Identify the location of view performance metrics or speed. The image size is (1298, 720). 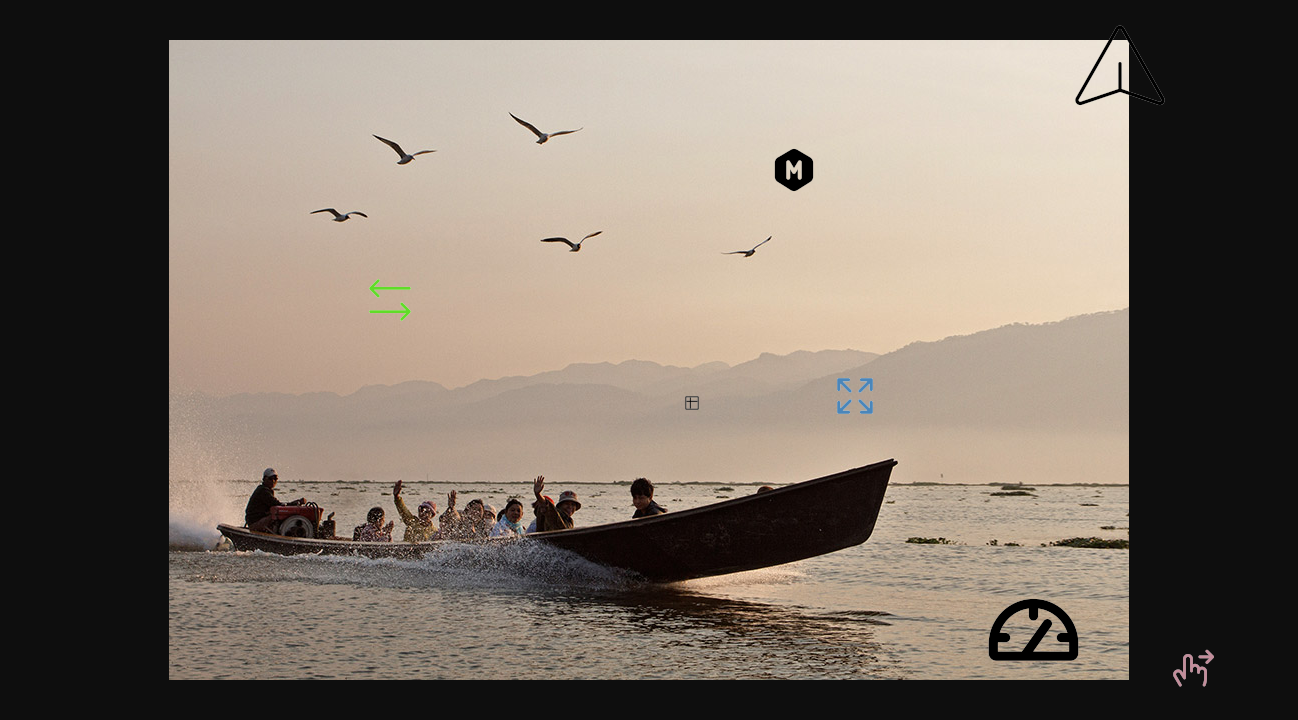
(1033, 634).